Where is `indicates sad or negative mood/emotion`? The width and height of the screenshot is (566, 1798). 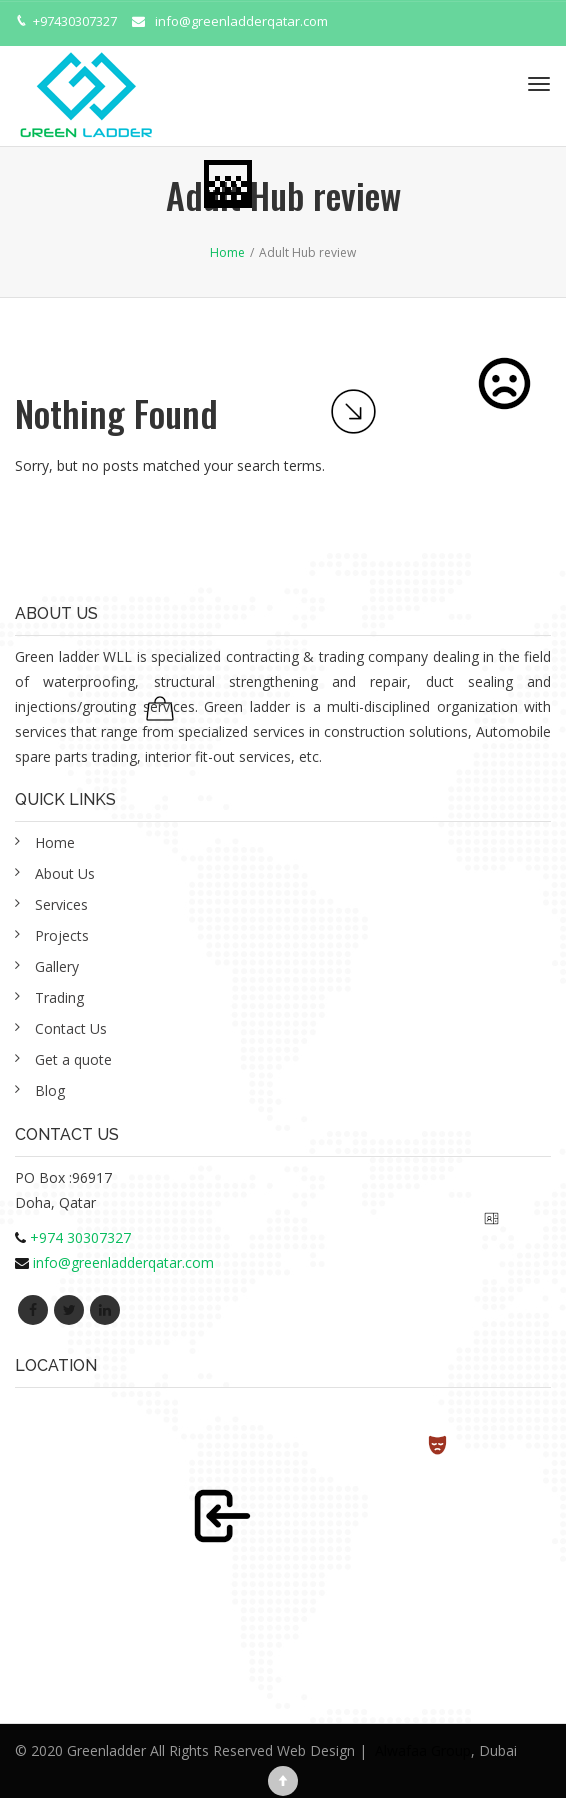
indicates sad or negative mood/emotion is located at coordinates (437, 1444).